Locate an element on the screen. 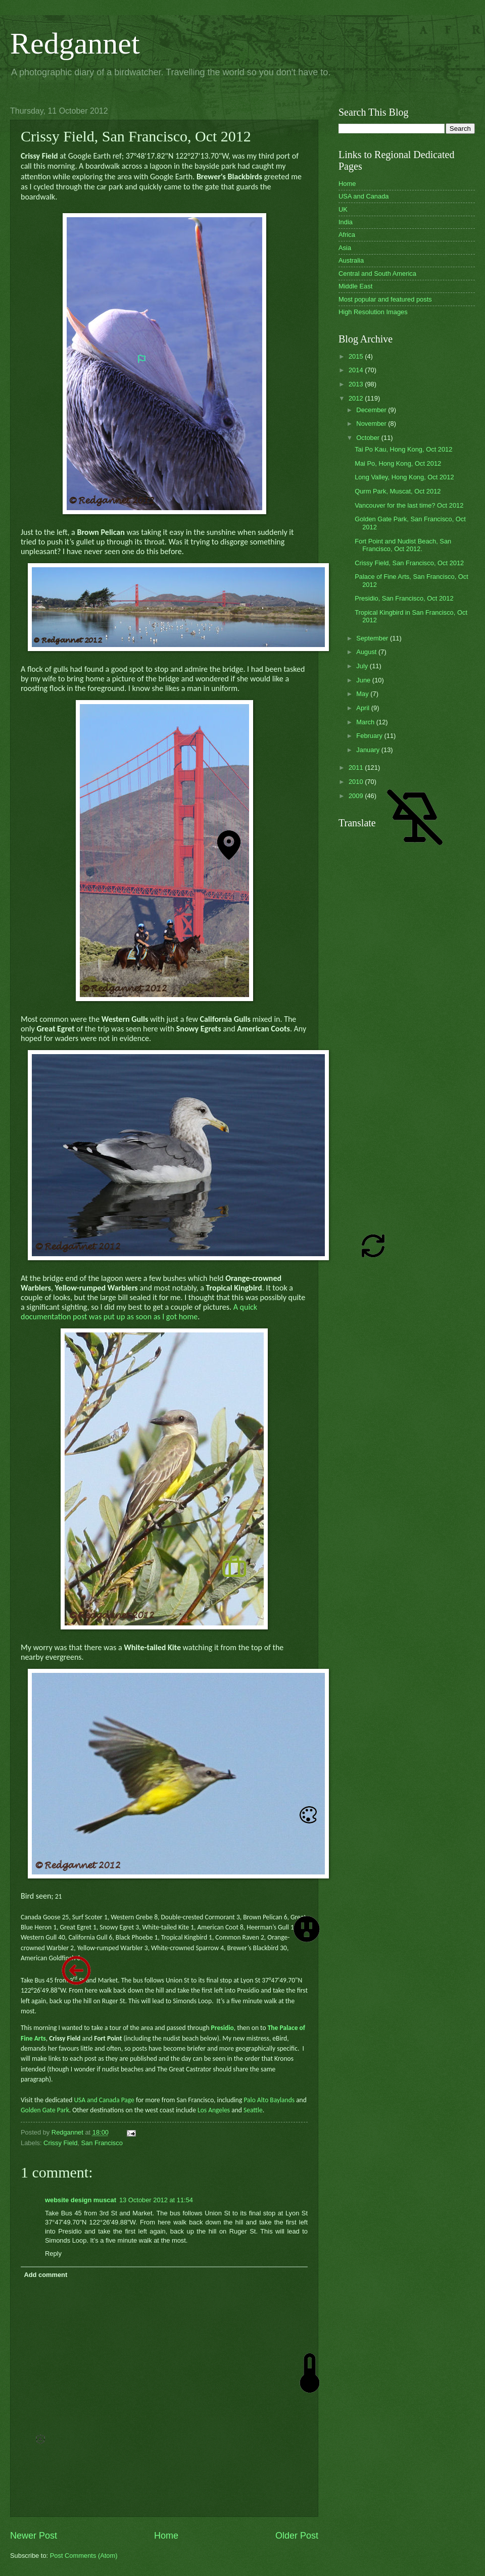  flag or bookmark an item for later is located at coordinates (141, 359).